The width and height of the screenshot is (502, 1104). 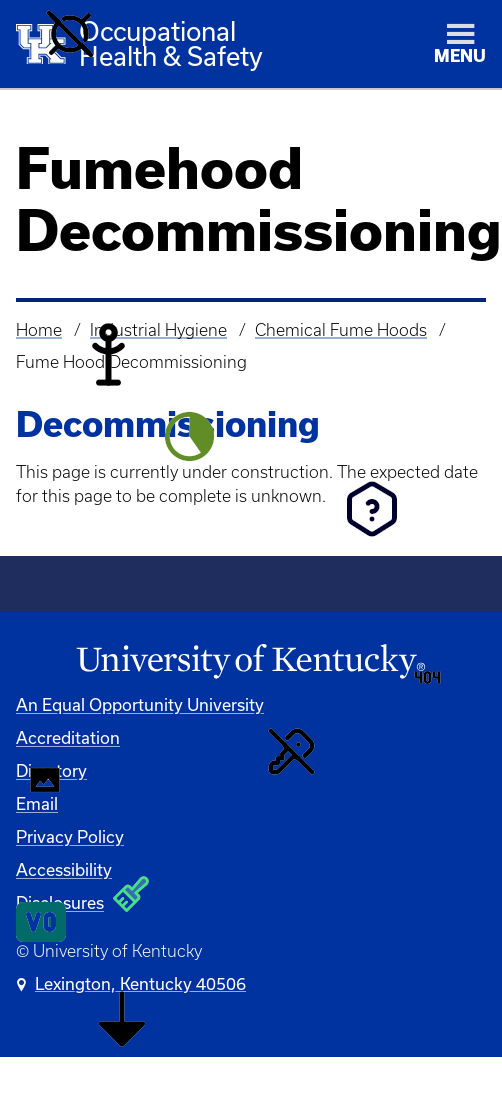 What do you see at coordinates (131, 893) in the screenshot?
I see `access painting or drawing tools` at bounding box center [131, 893].